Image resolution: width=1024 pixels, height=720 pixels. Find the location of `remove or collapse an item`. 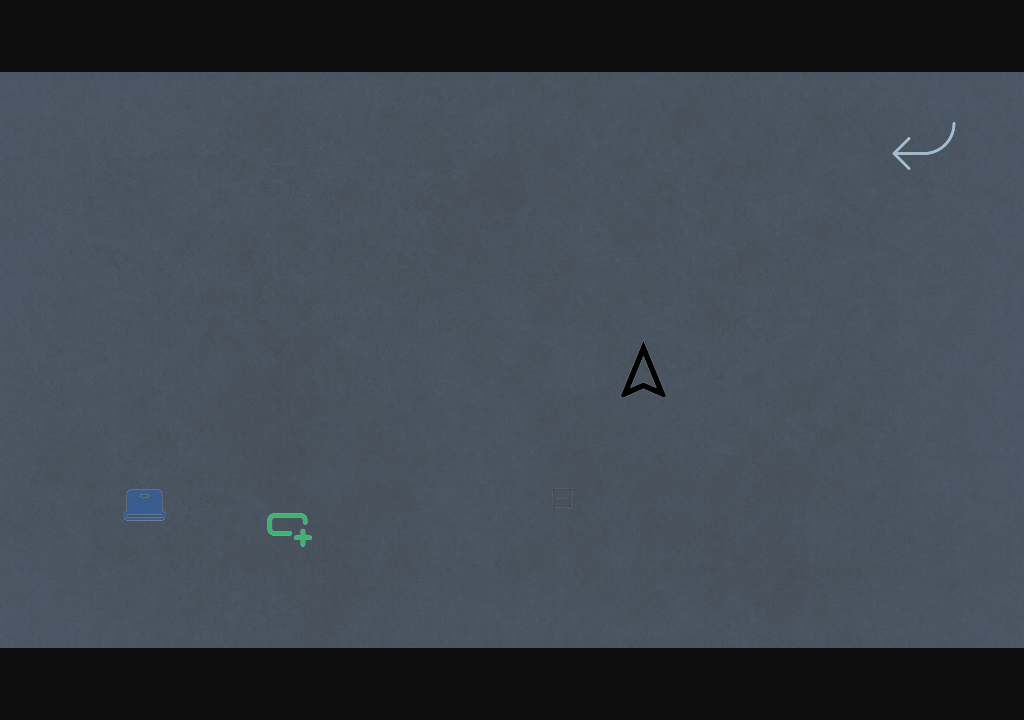

remove or collapse an item is located at coordinates (562, 498).